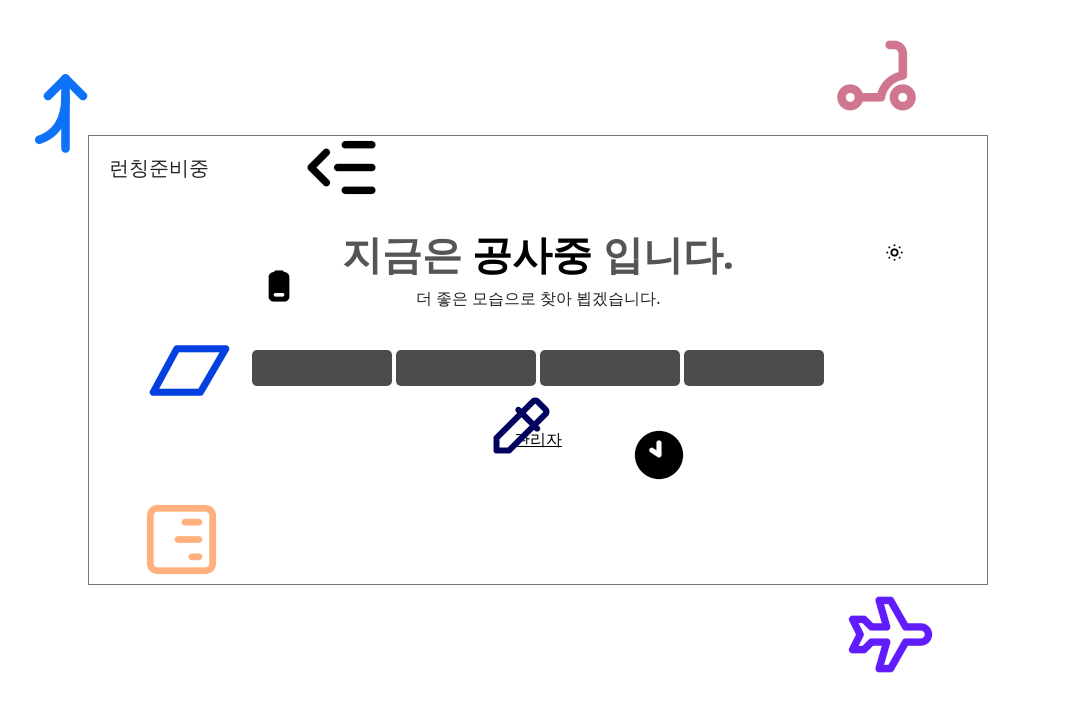  What do you see at coordinates (894, 252) in the screenshot?
I see `decrease screen brightness` at bounding box center [894, 252].